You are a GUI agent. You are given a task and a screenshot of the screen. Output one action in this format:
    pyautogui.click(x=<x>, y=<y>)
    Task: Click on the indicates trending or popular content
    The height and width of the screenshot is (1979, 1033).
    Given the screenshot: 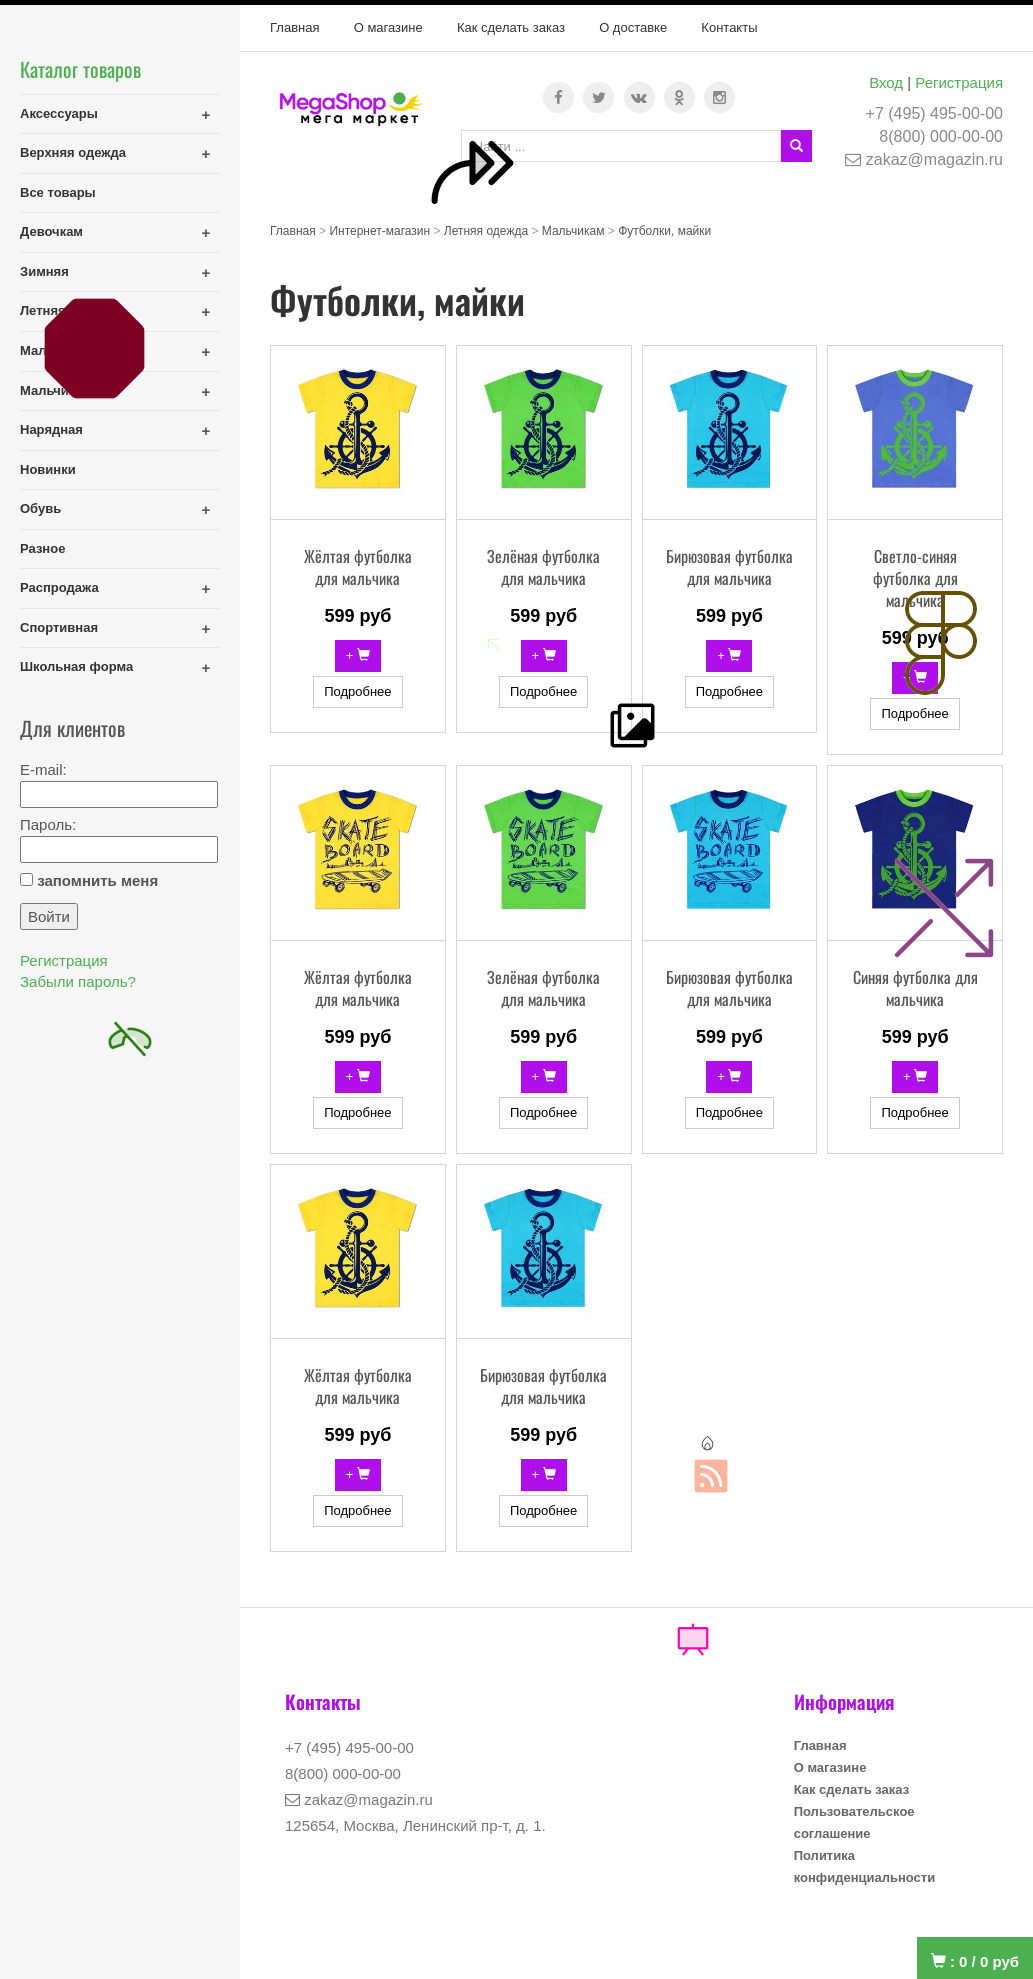 What is the action you would take?
    pyautogui.click(x=707, y=1443)
    